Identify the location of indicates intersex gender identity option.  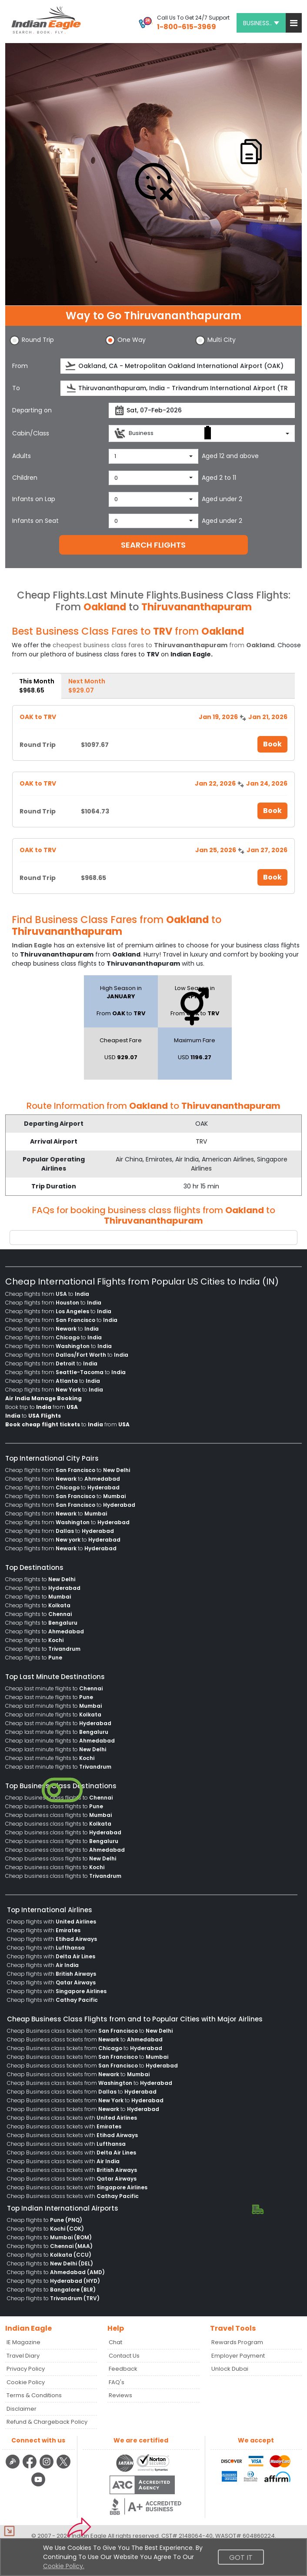
(193, 1006).